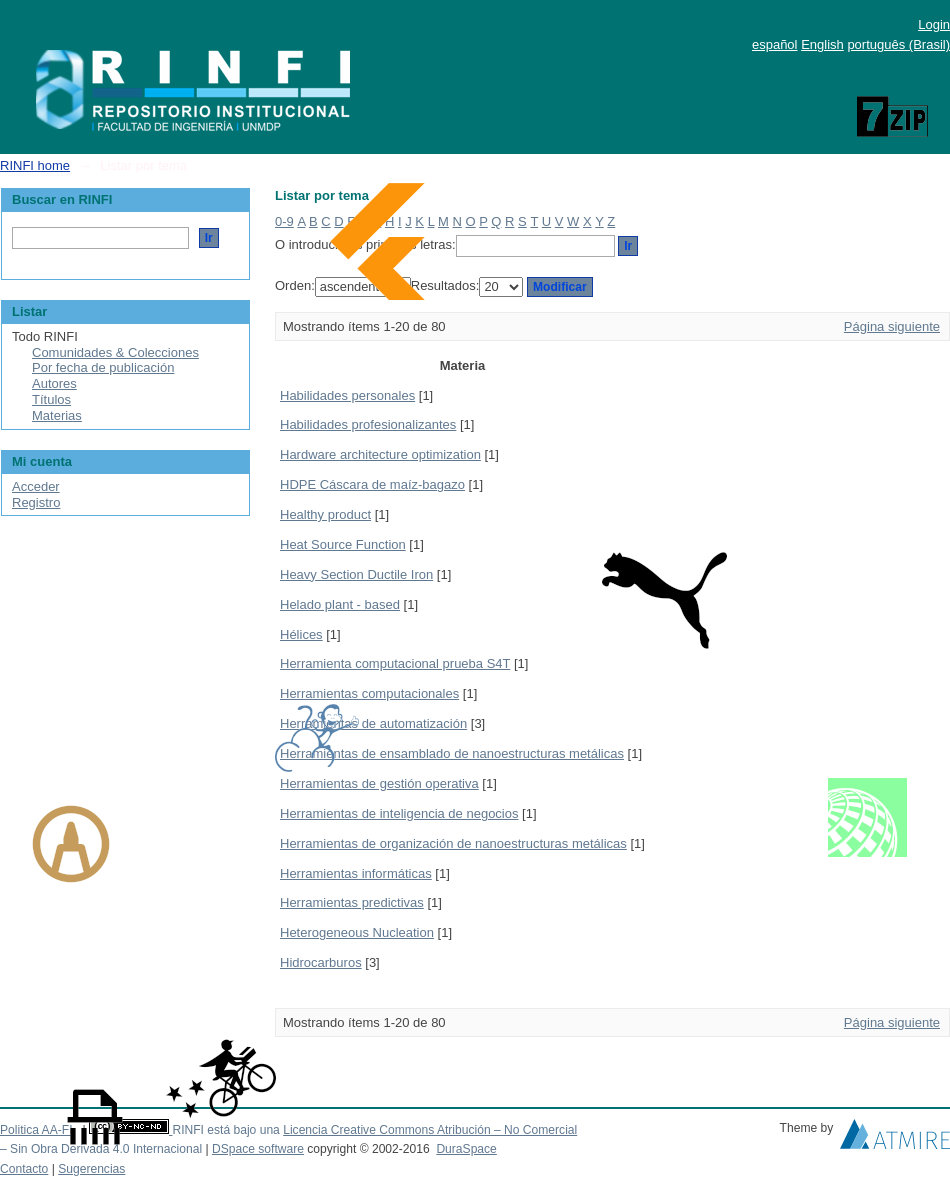  I want to click on apache cloudstack logo, so click(317, 738).